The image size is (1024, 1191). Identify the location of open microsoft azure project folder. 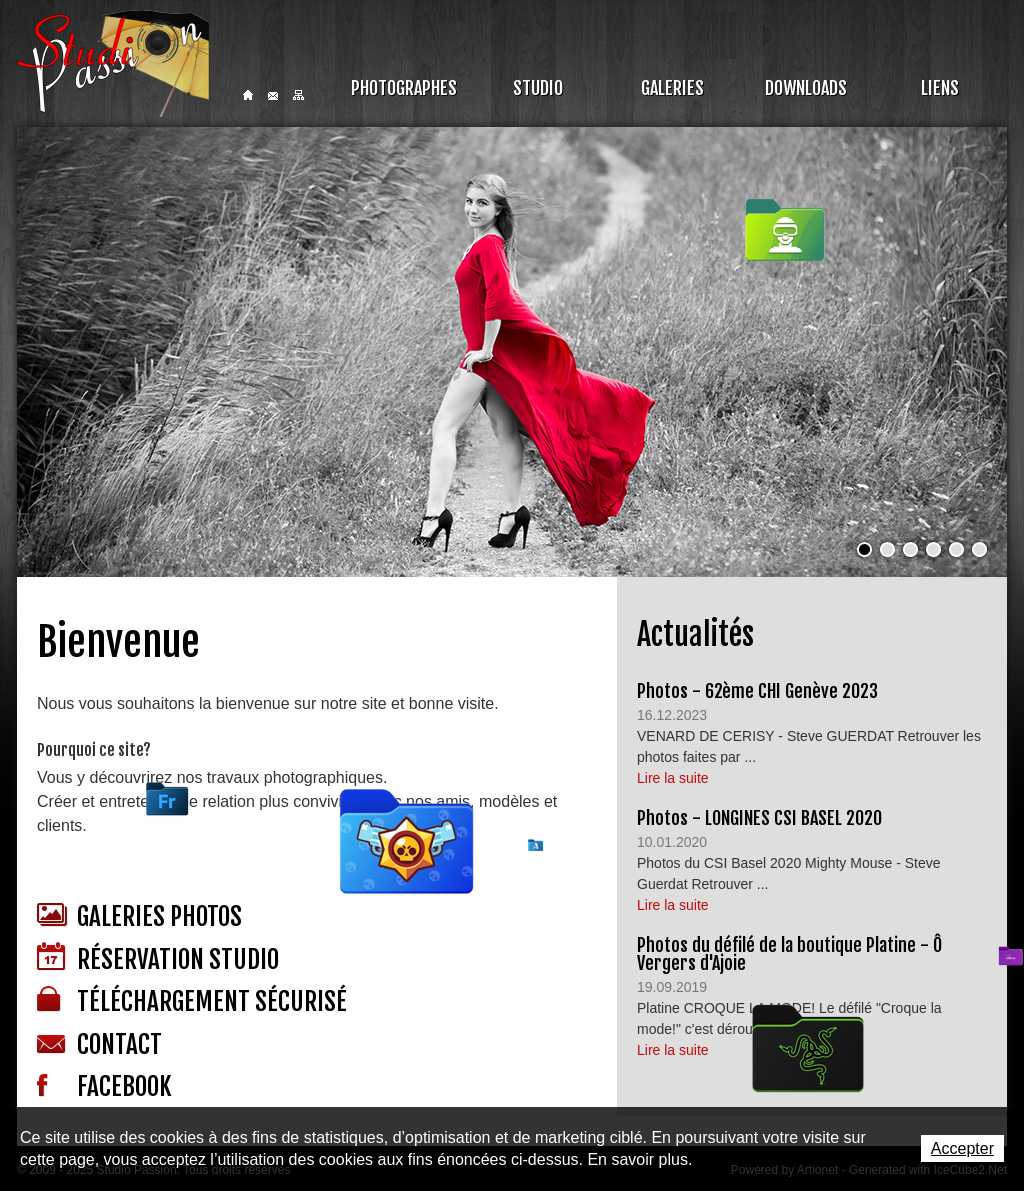
(535, 845).